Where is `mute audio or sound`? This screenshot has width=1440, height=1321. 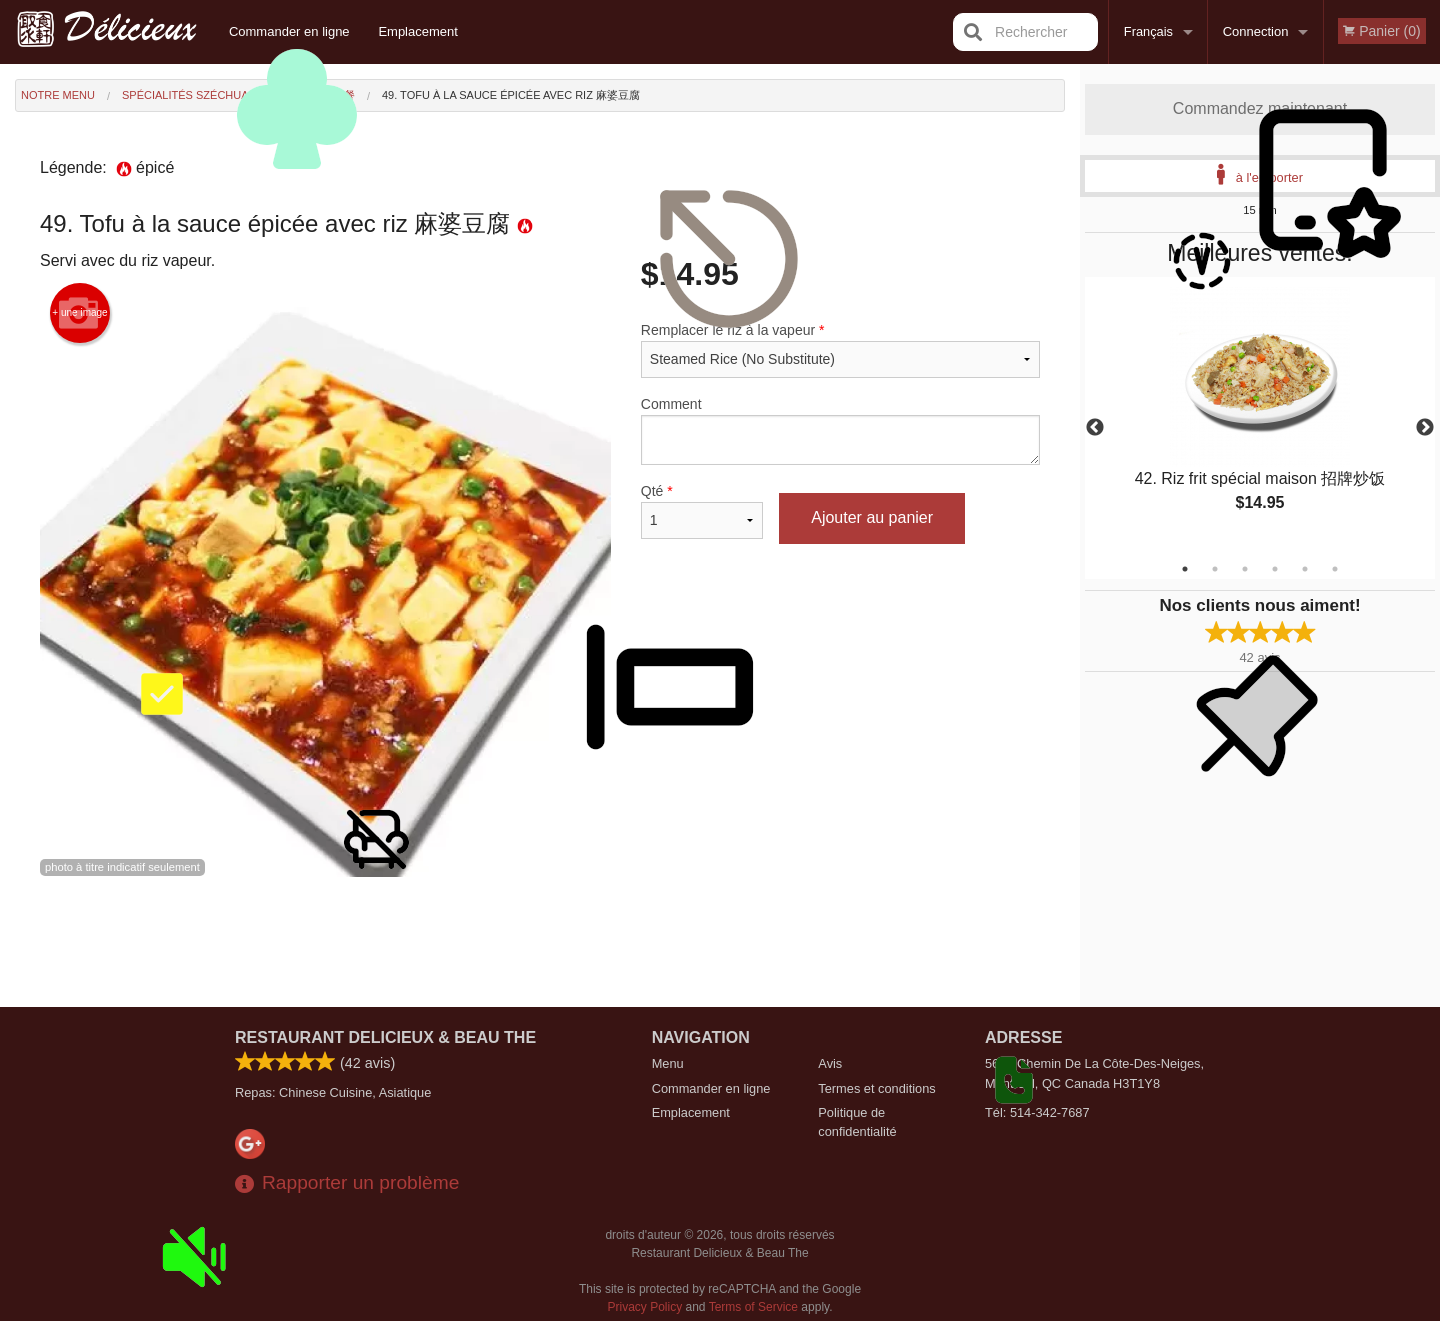 mute audio or sound is located at coordinates (193, 1257).